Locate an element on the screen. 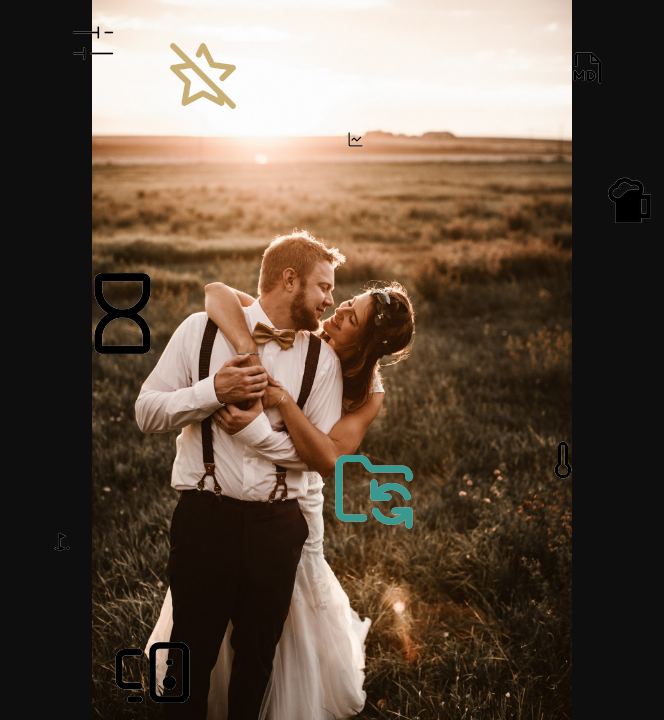 This screenshot has width=664, height=720. access monitor and speaker settings is located at coordinates (152, 672).